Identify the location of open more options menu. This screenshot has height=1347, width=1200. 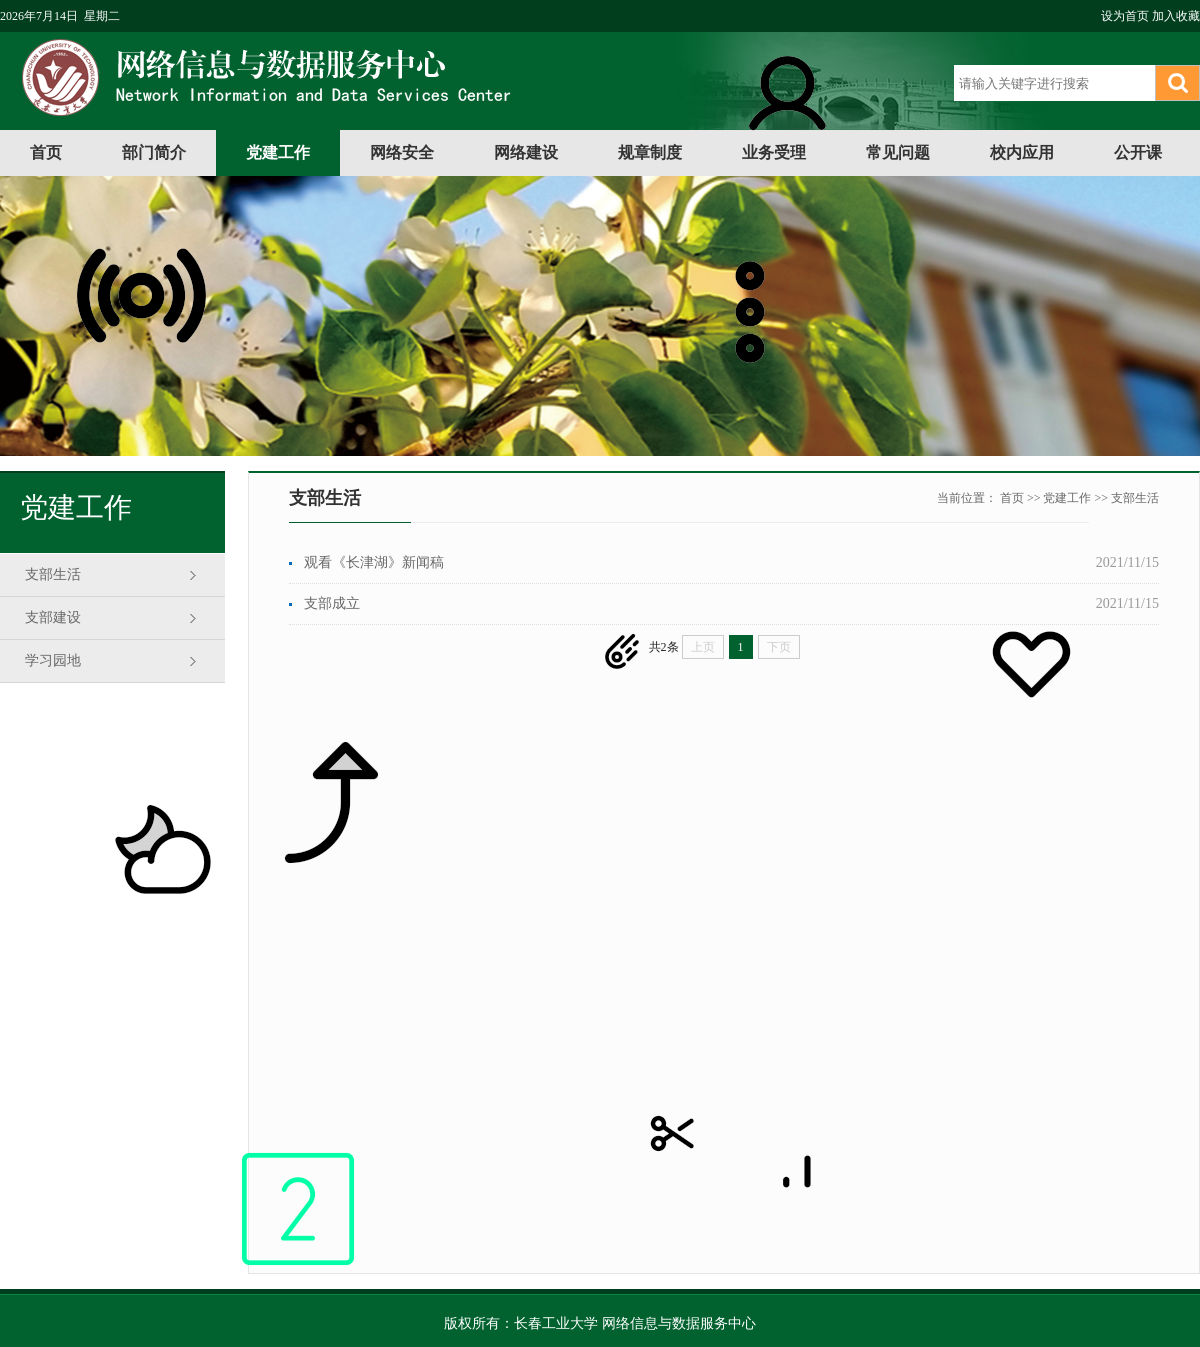
(750, 312).